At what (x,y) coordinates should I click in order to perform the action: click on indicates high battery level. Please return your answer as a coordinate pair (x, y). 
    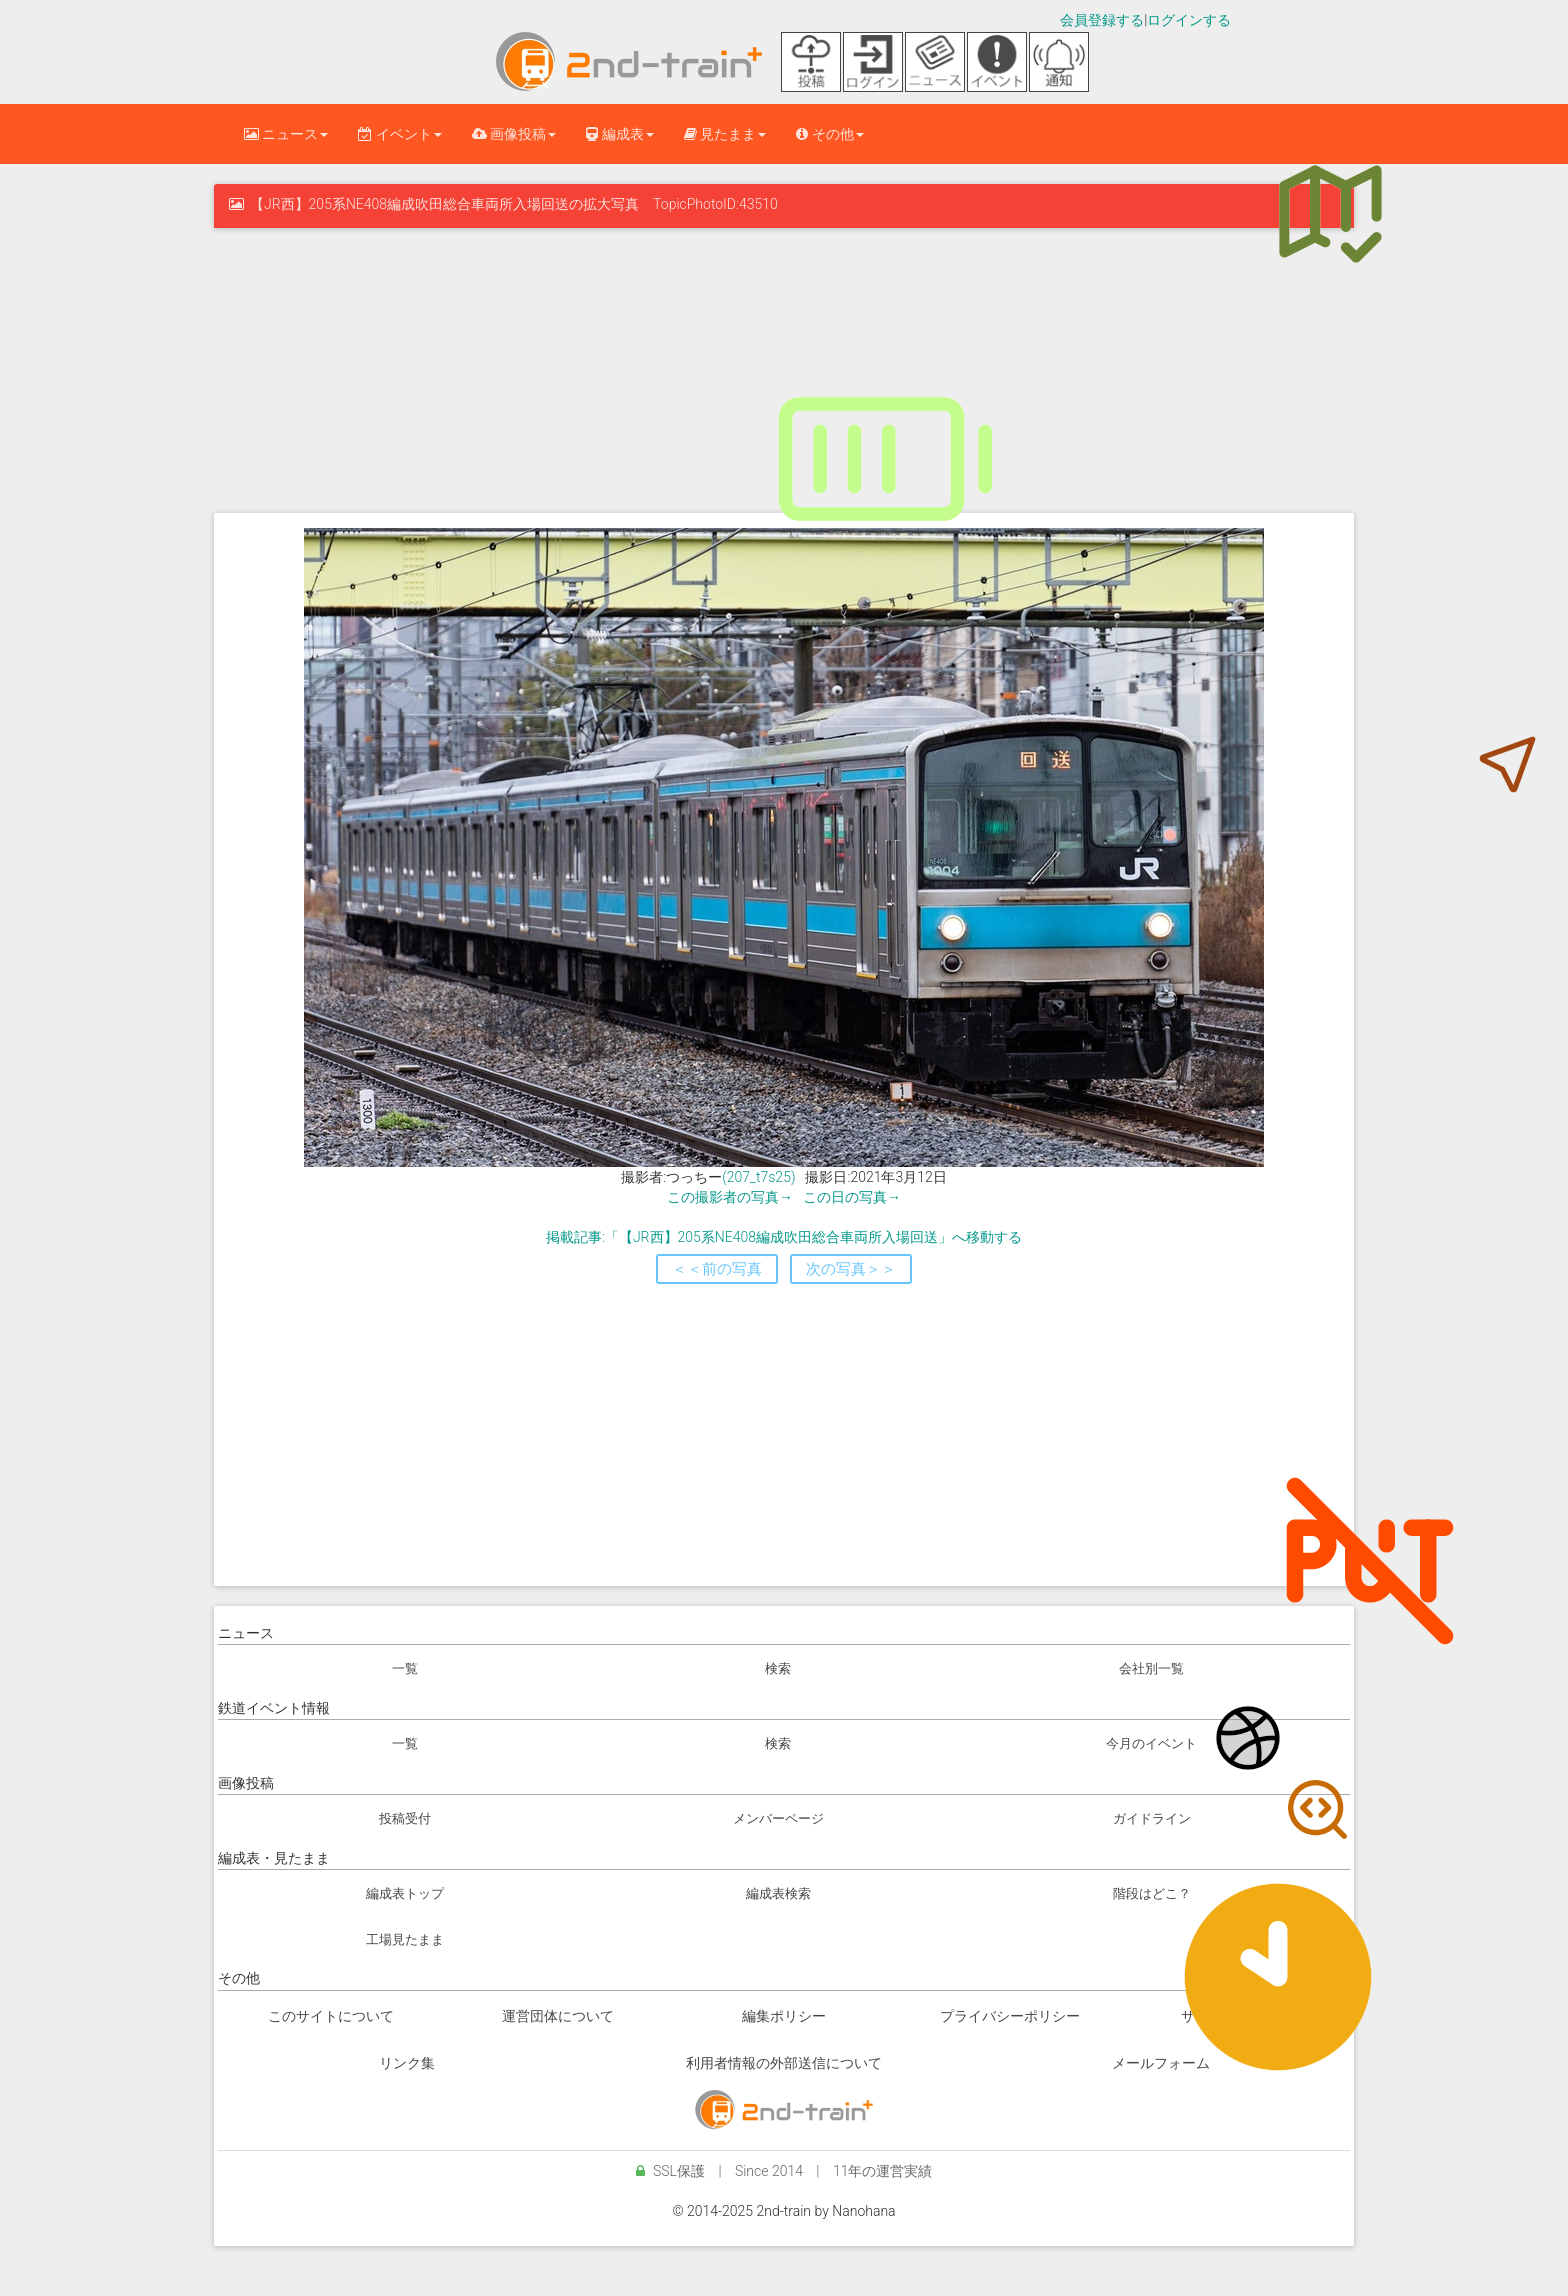
    Looking at the image, I should click on (882, 459).